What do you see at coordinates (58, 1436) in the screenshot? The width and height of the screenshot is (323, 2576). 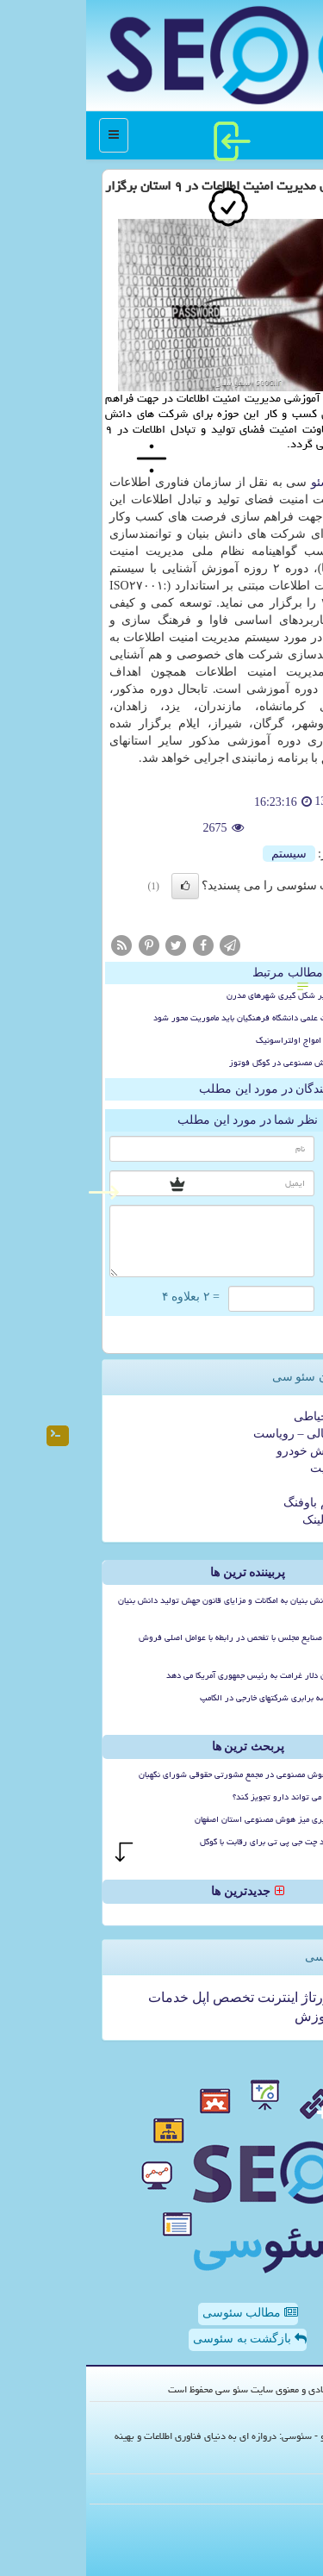 I see `open command line or terminal` at bounding box center [58, 1436].